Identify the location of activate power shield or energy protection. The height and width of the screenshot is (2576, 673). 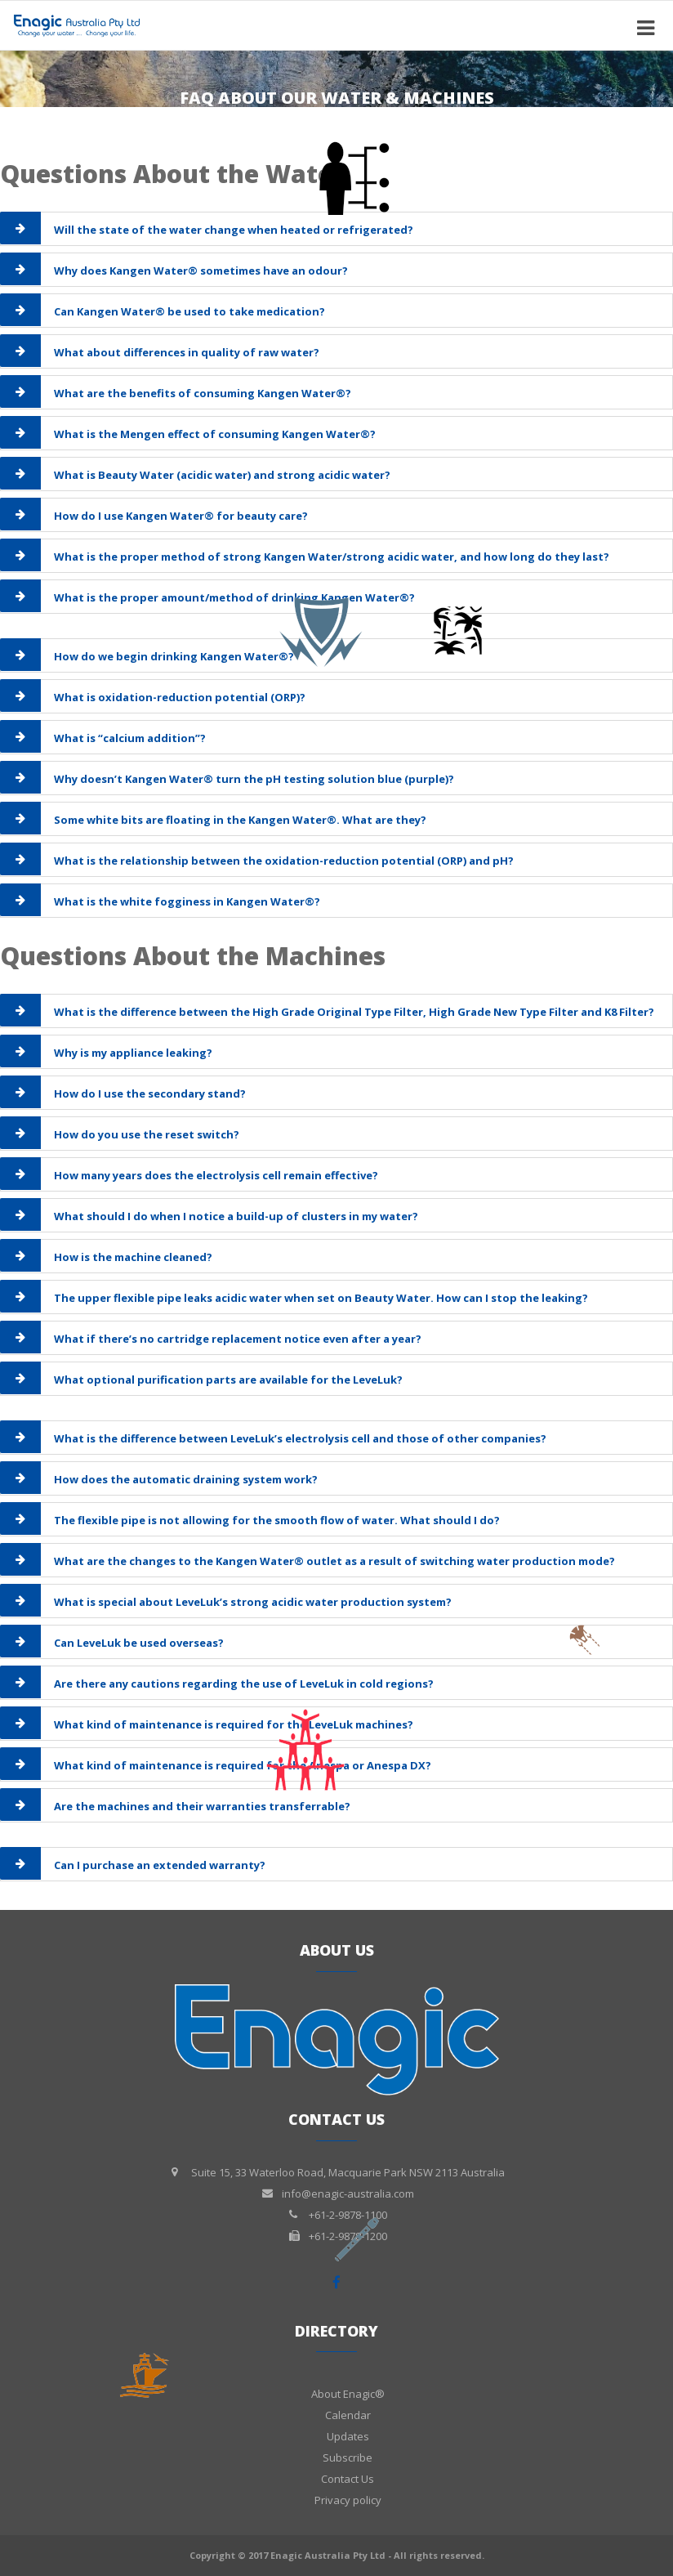
(321, 629).